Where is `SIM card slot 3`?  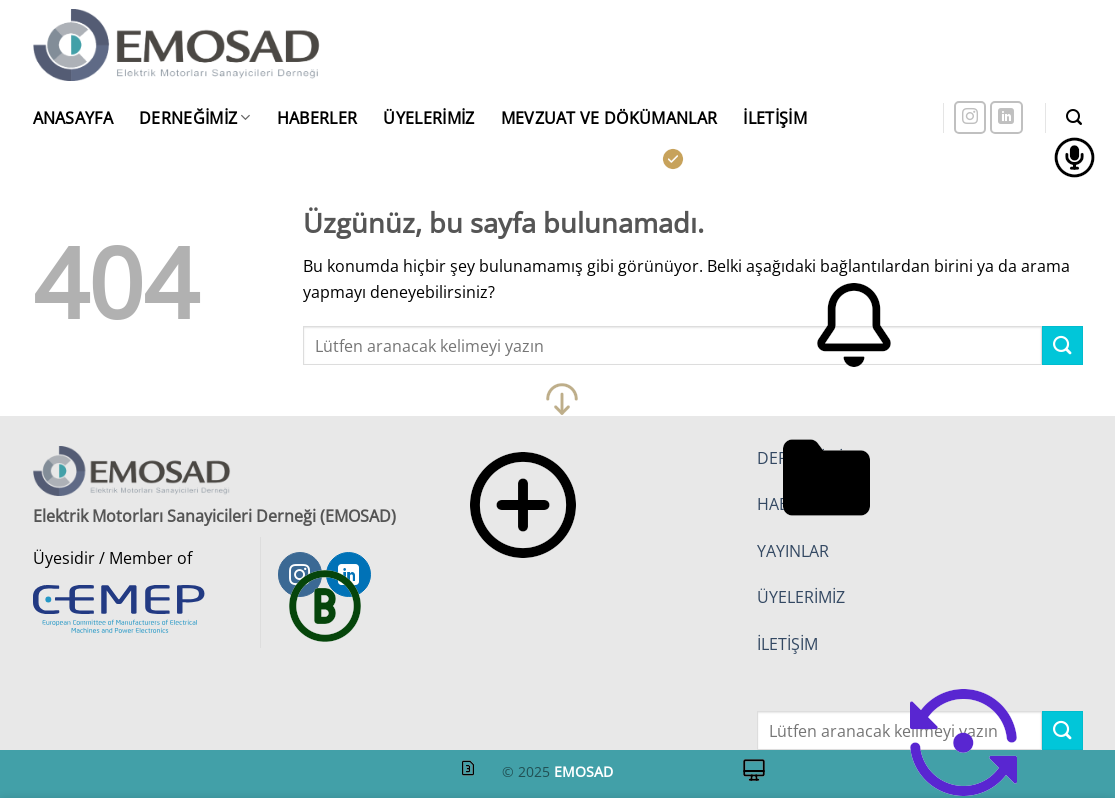 SIM card slot 3 is located at coordinates (468, 768).